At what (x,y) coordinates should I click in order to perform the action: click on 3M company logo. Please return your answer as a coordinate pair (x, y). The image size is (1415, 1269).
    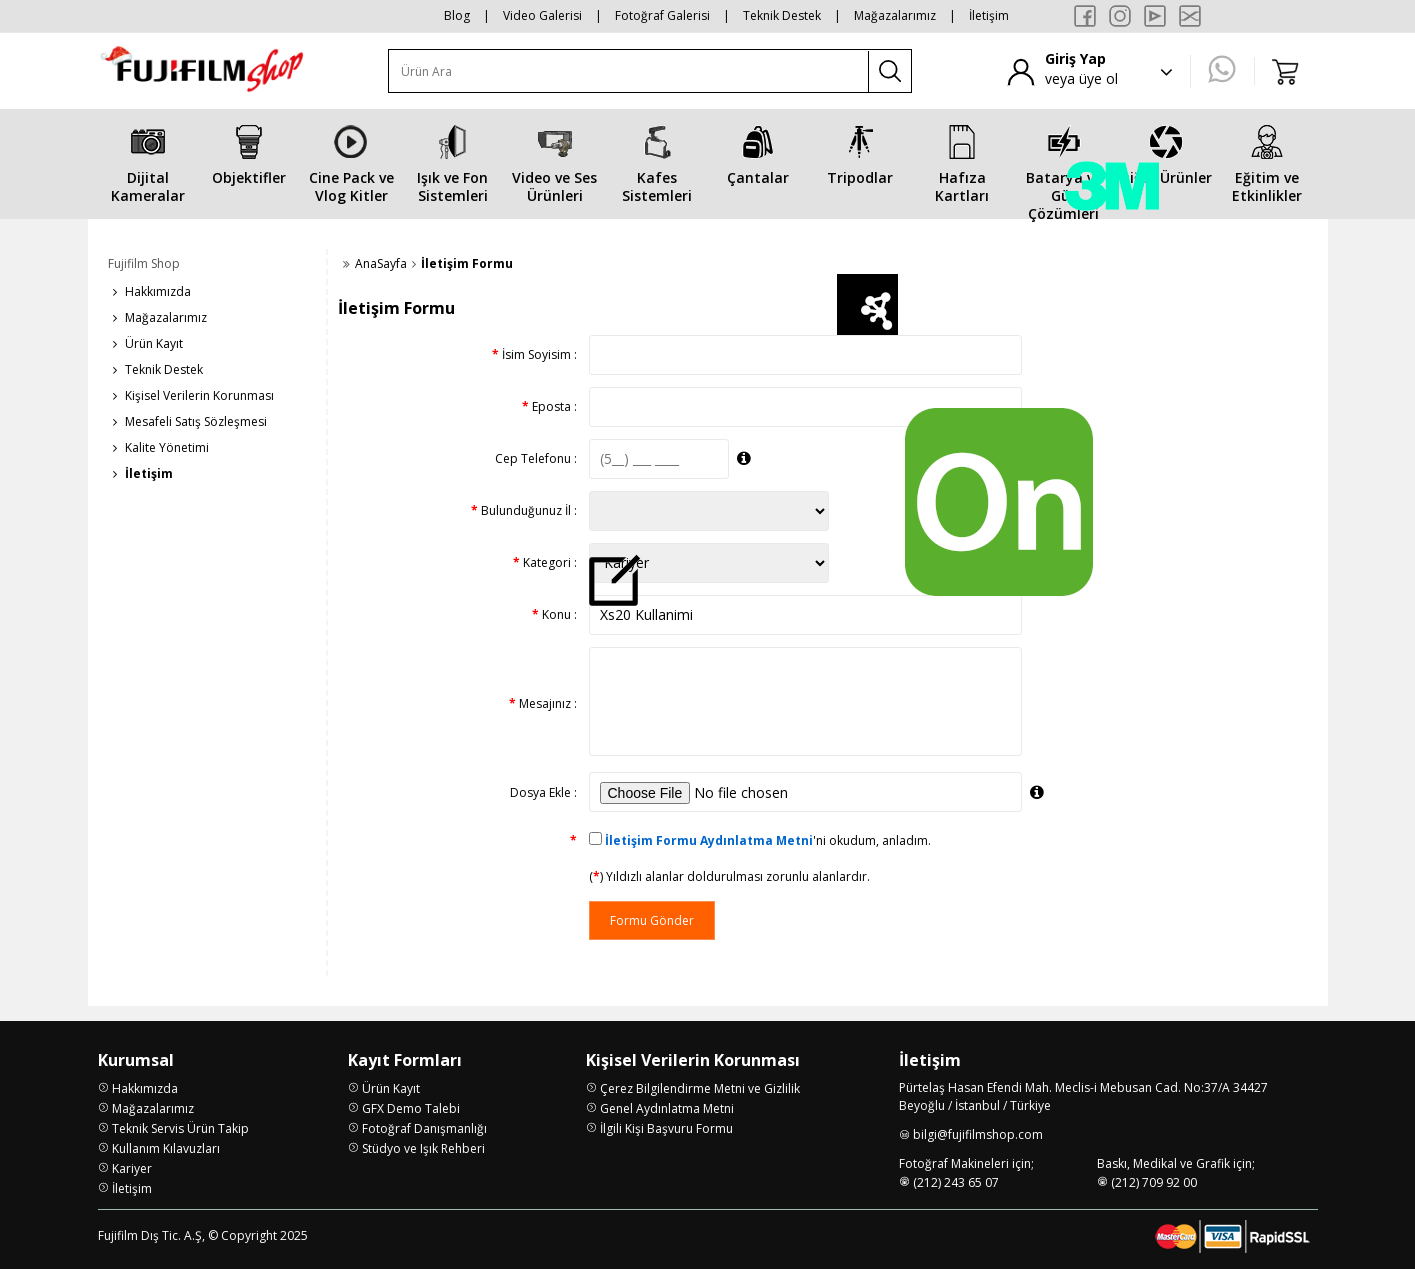
    Looking at the image, I should click on (1112, 186).